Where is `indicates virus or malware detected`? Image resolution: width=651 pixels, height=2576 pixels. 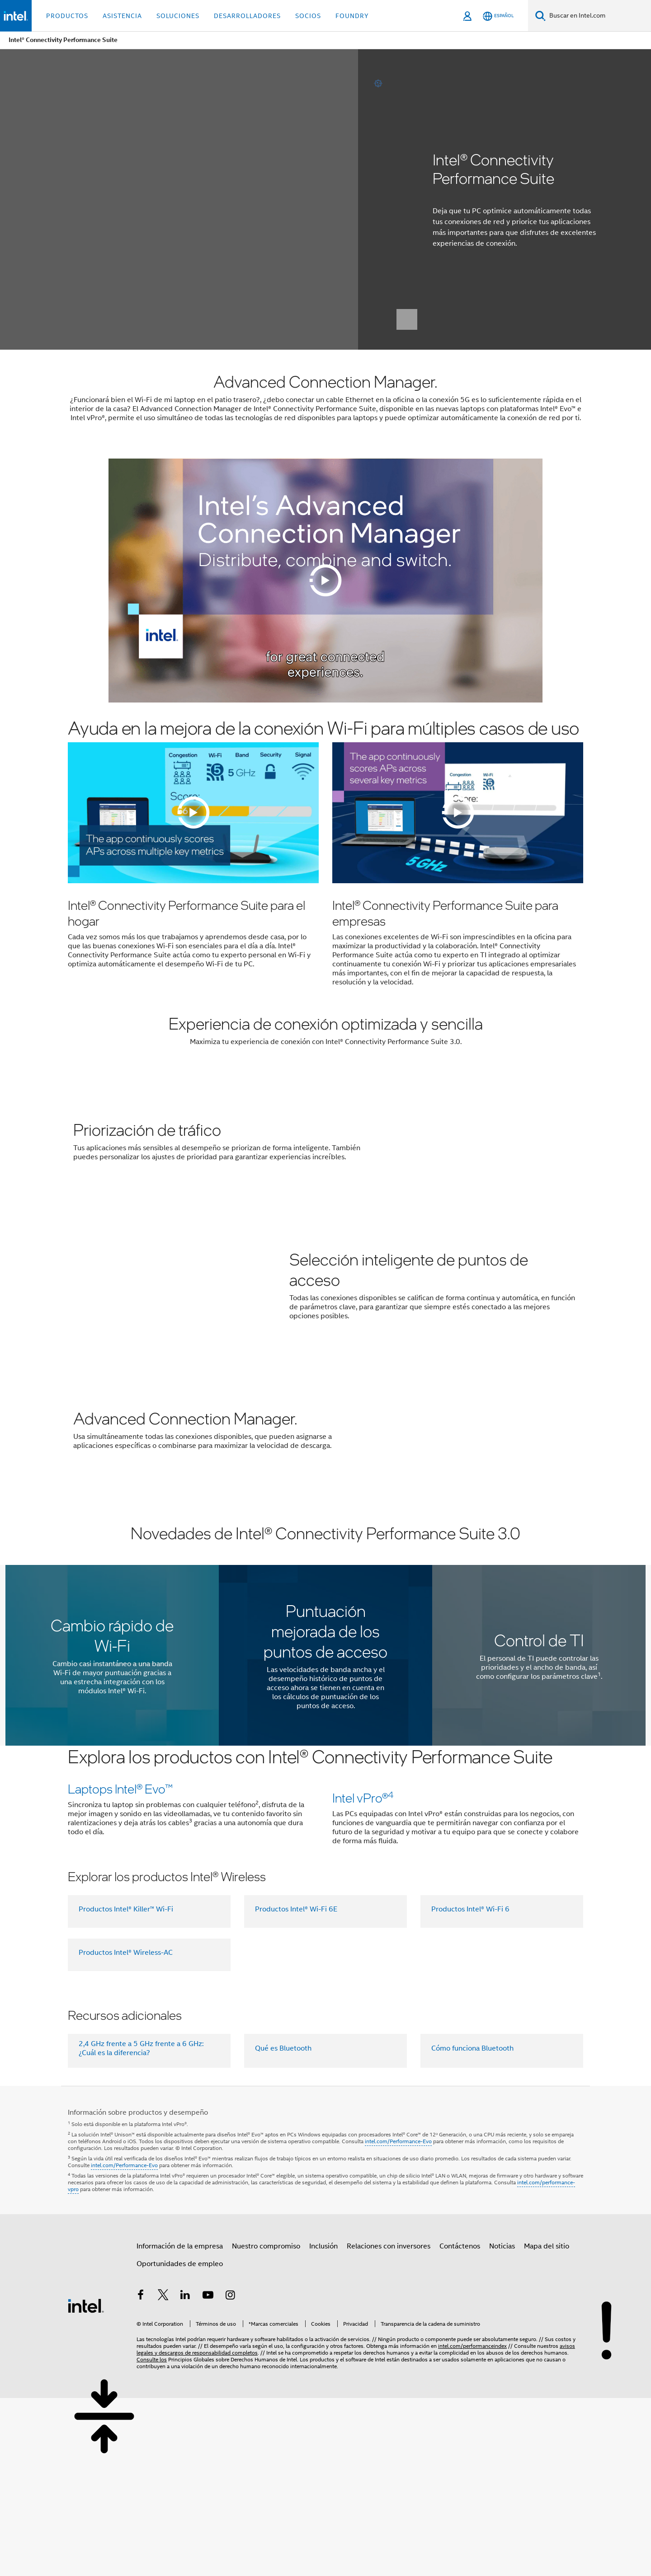 indicates virus or malware detected is located at coordinates (378, 83).